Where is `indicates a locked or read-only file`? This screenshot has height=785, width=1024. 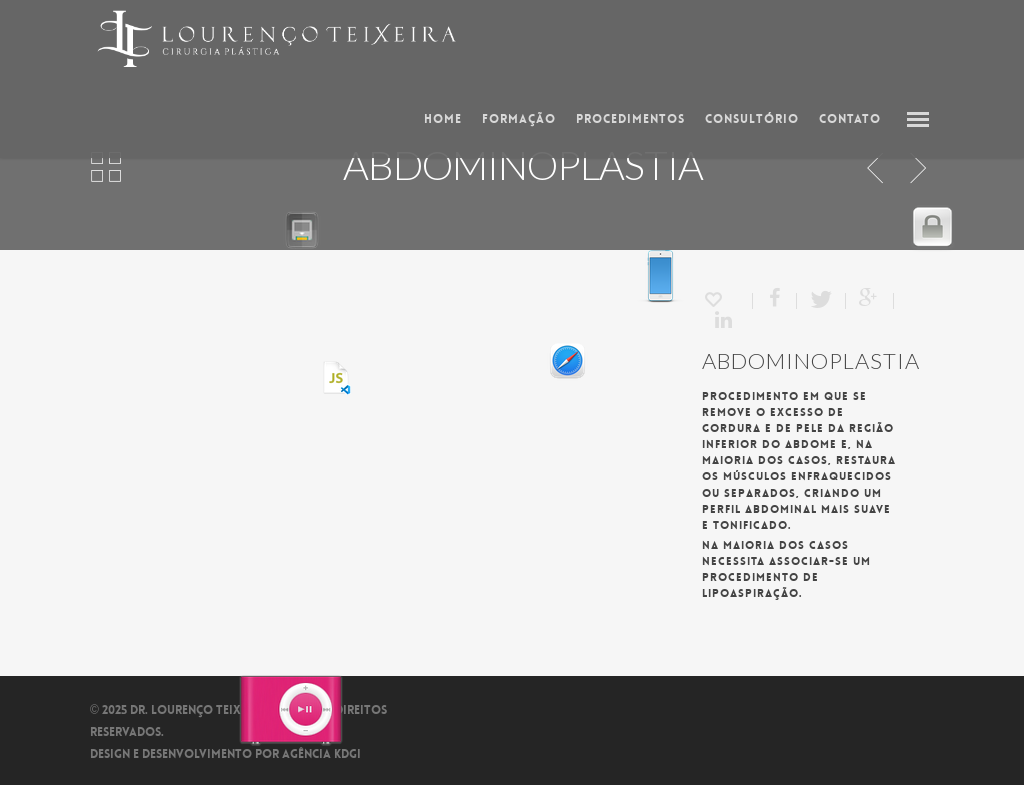
indicates a locked or read-only file is located at coordinates (933, 229).